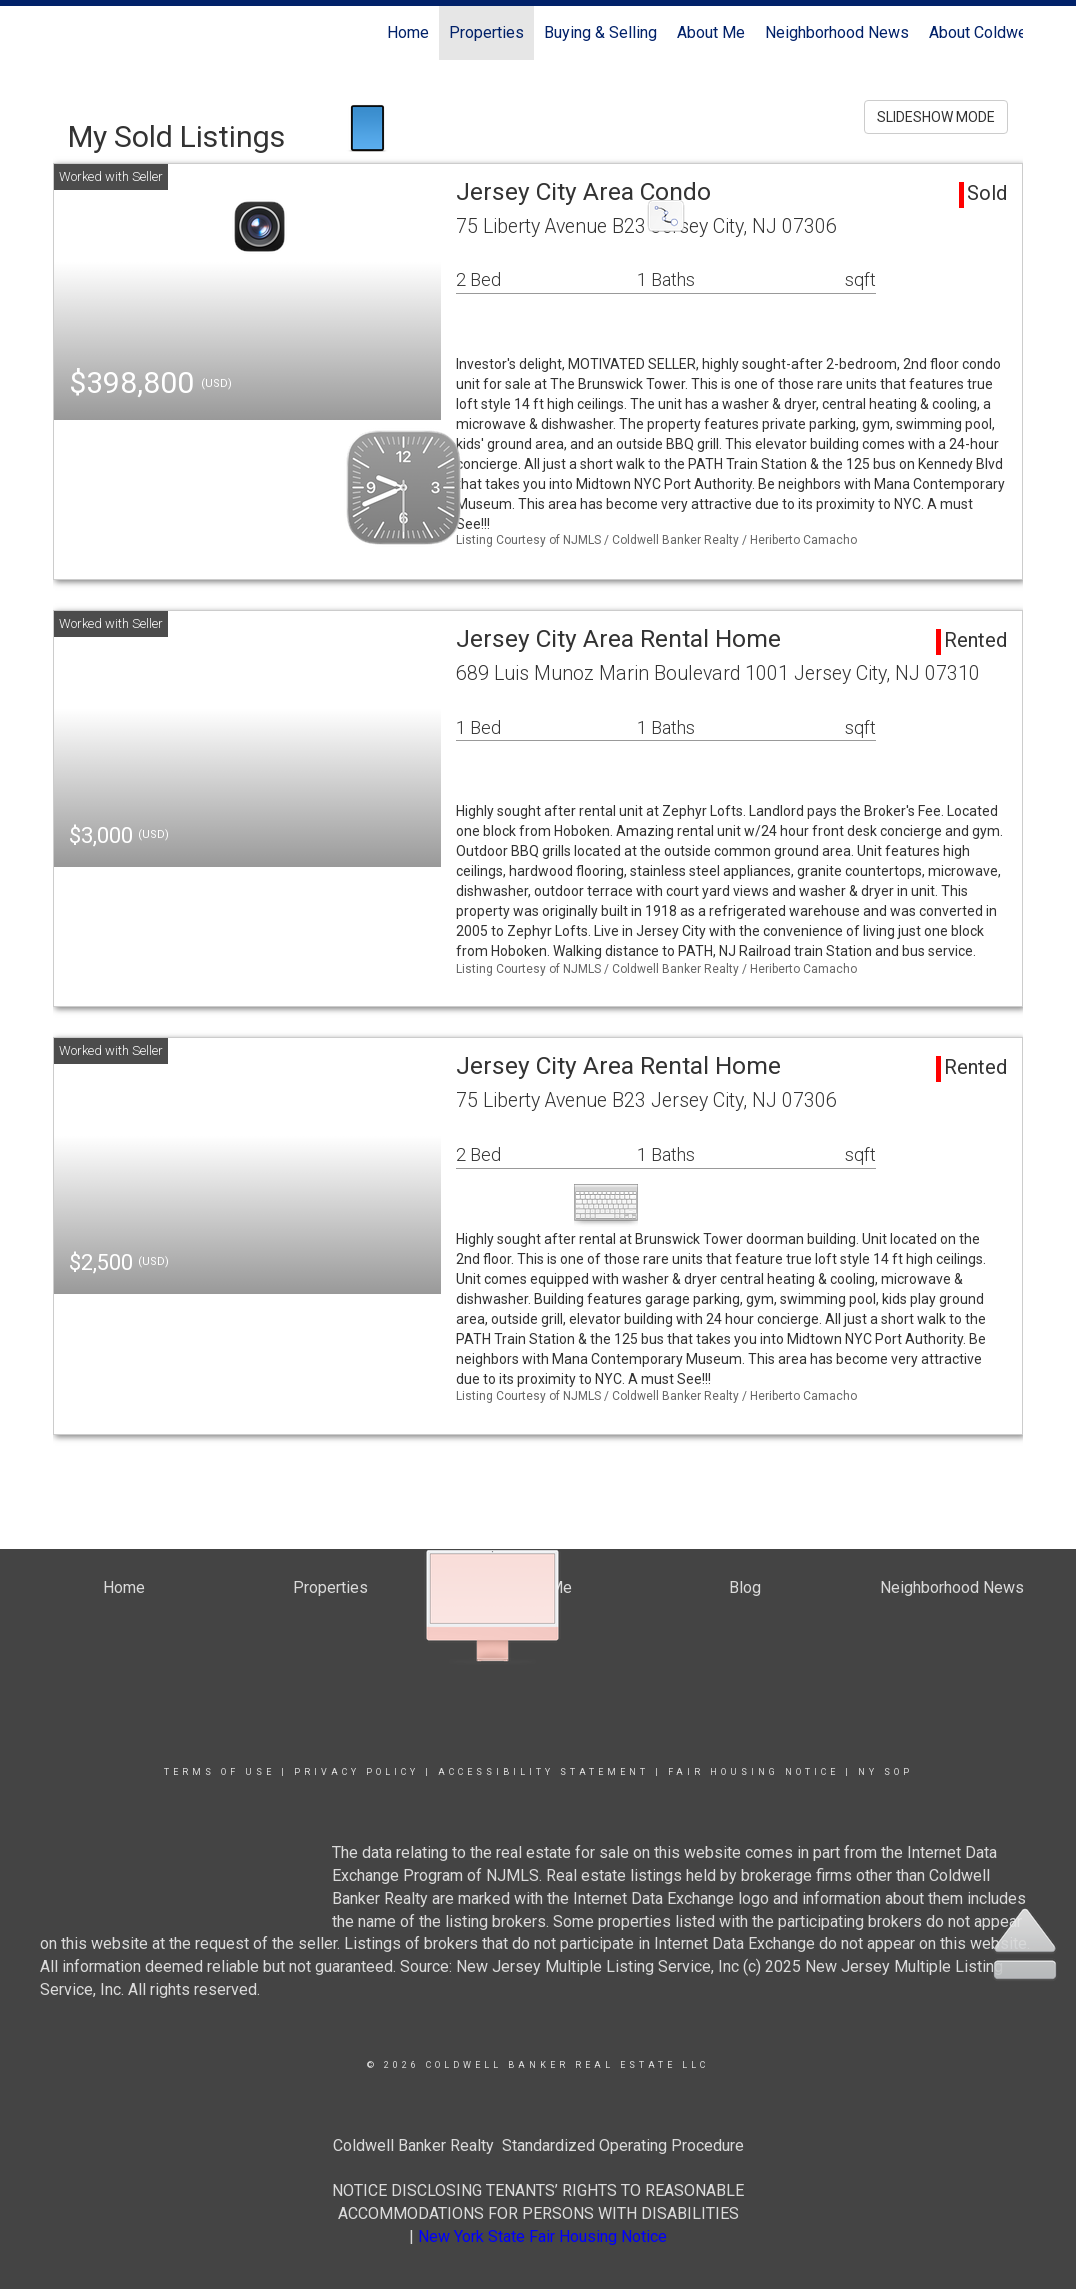 The image size is (1076, 2289). What do you see at coordinates (492, 1603) in the screenshot?
I see `represents a connected iMac device in system preferences` at bounding box center [492, 1603].